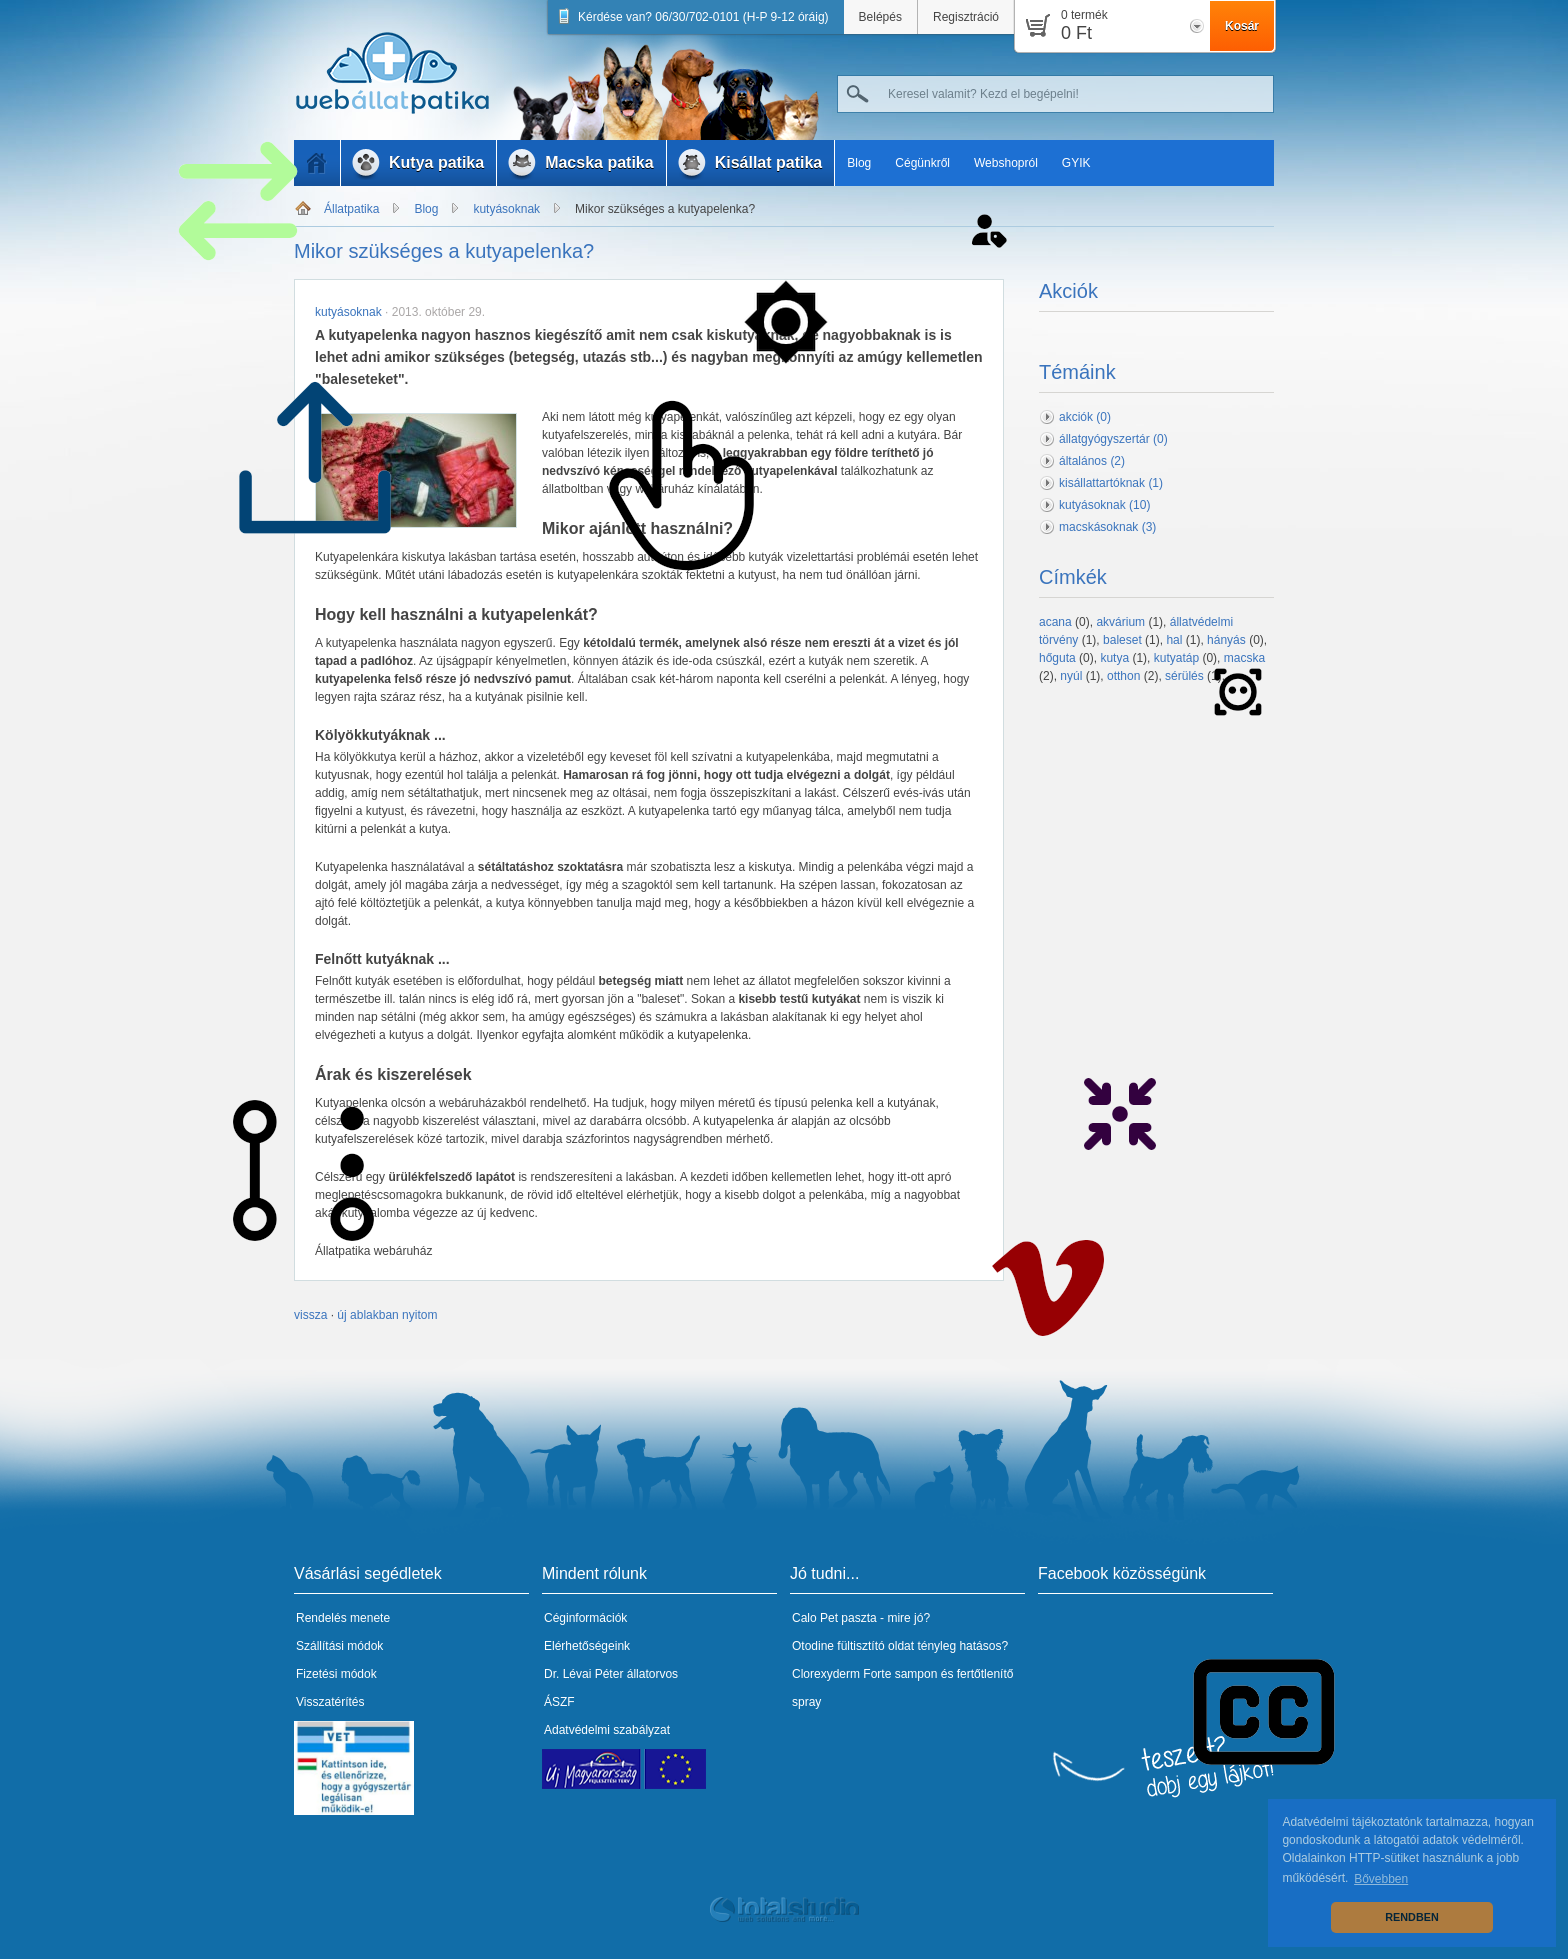  What do you see at coordinates (1264, 1712) in the screenshot?
I see `enable closed captions for video content` at bounding box center [1264, 1712].